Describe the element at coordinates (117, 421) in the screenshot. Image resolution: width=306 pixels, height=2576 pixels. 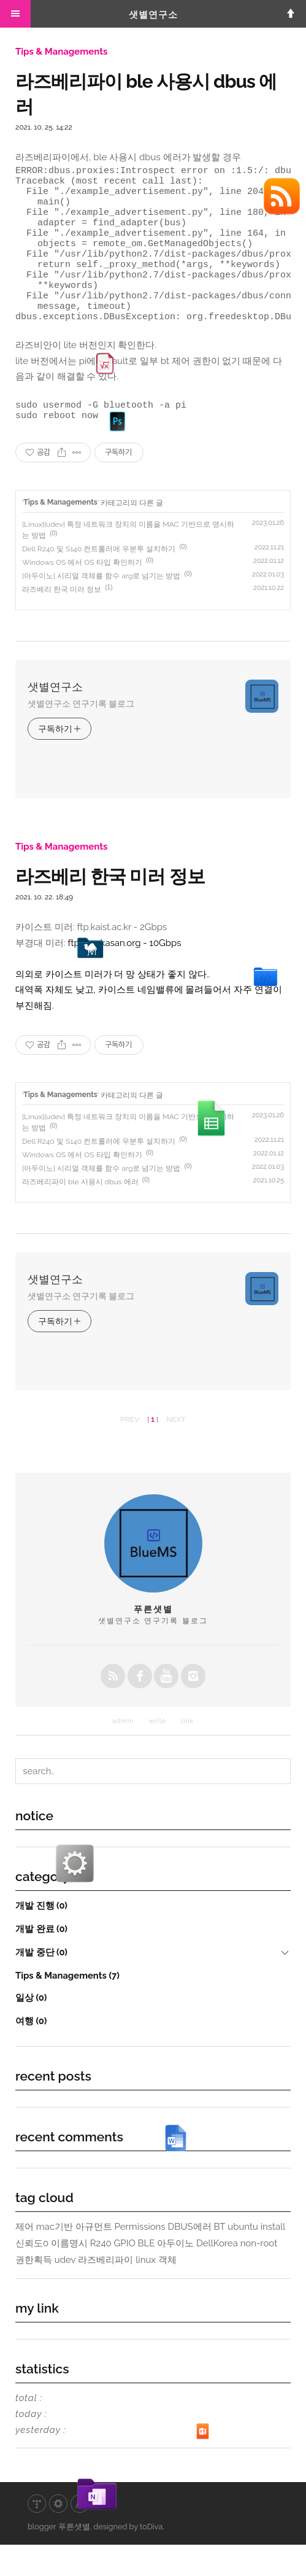
I see `adobe photoshop file type indicator` at that location.